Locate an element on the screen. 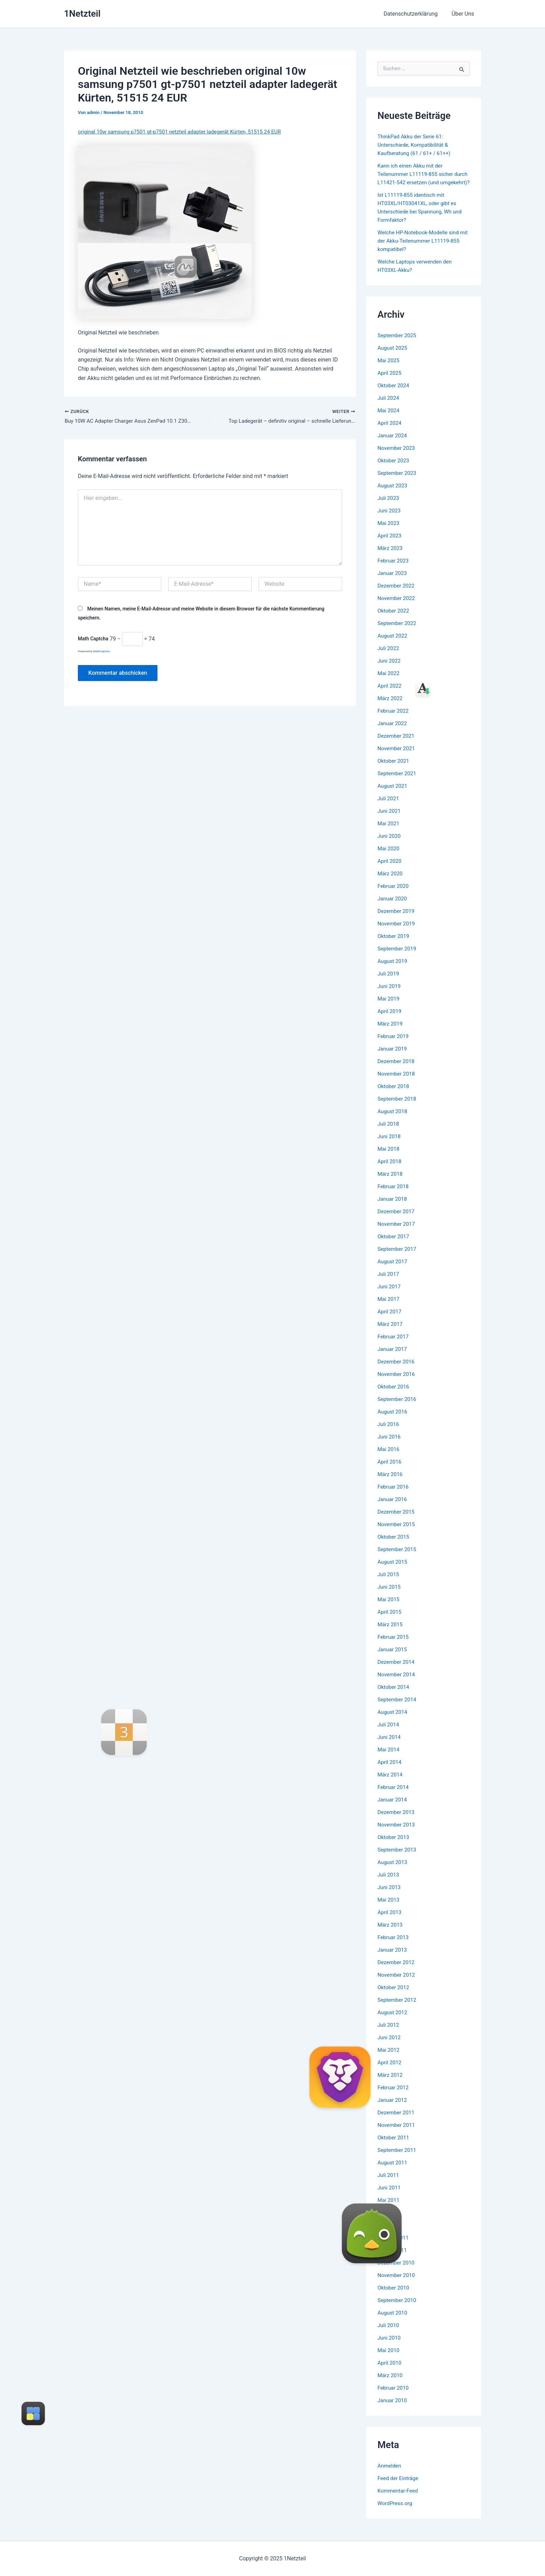  open ksudoku puzzle game is located at coordinates (124, 1732).